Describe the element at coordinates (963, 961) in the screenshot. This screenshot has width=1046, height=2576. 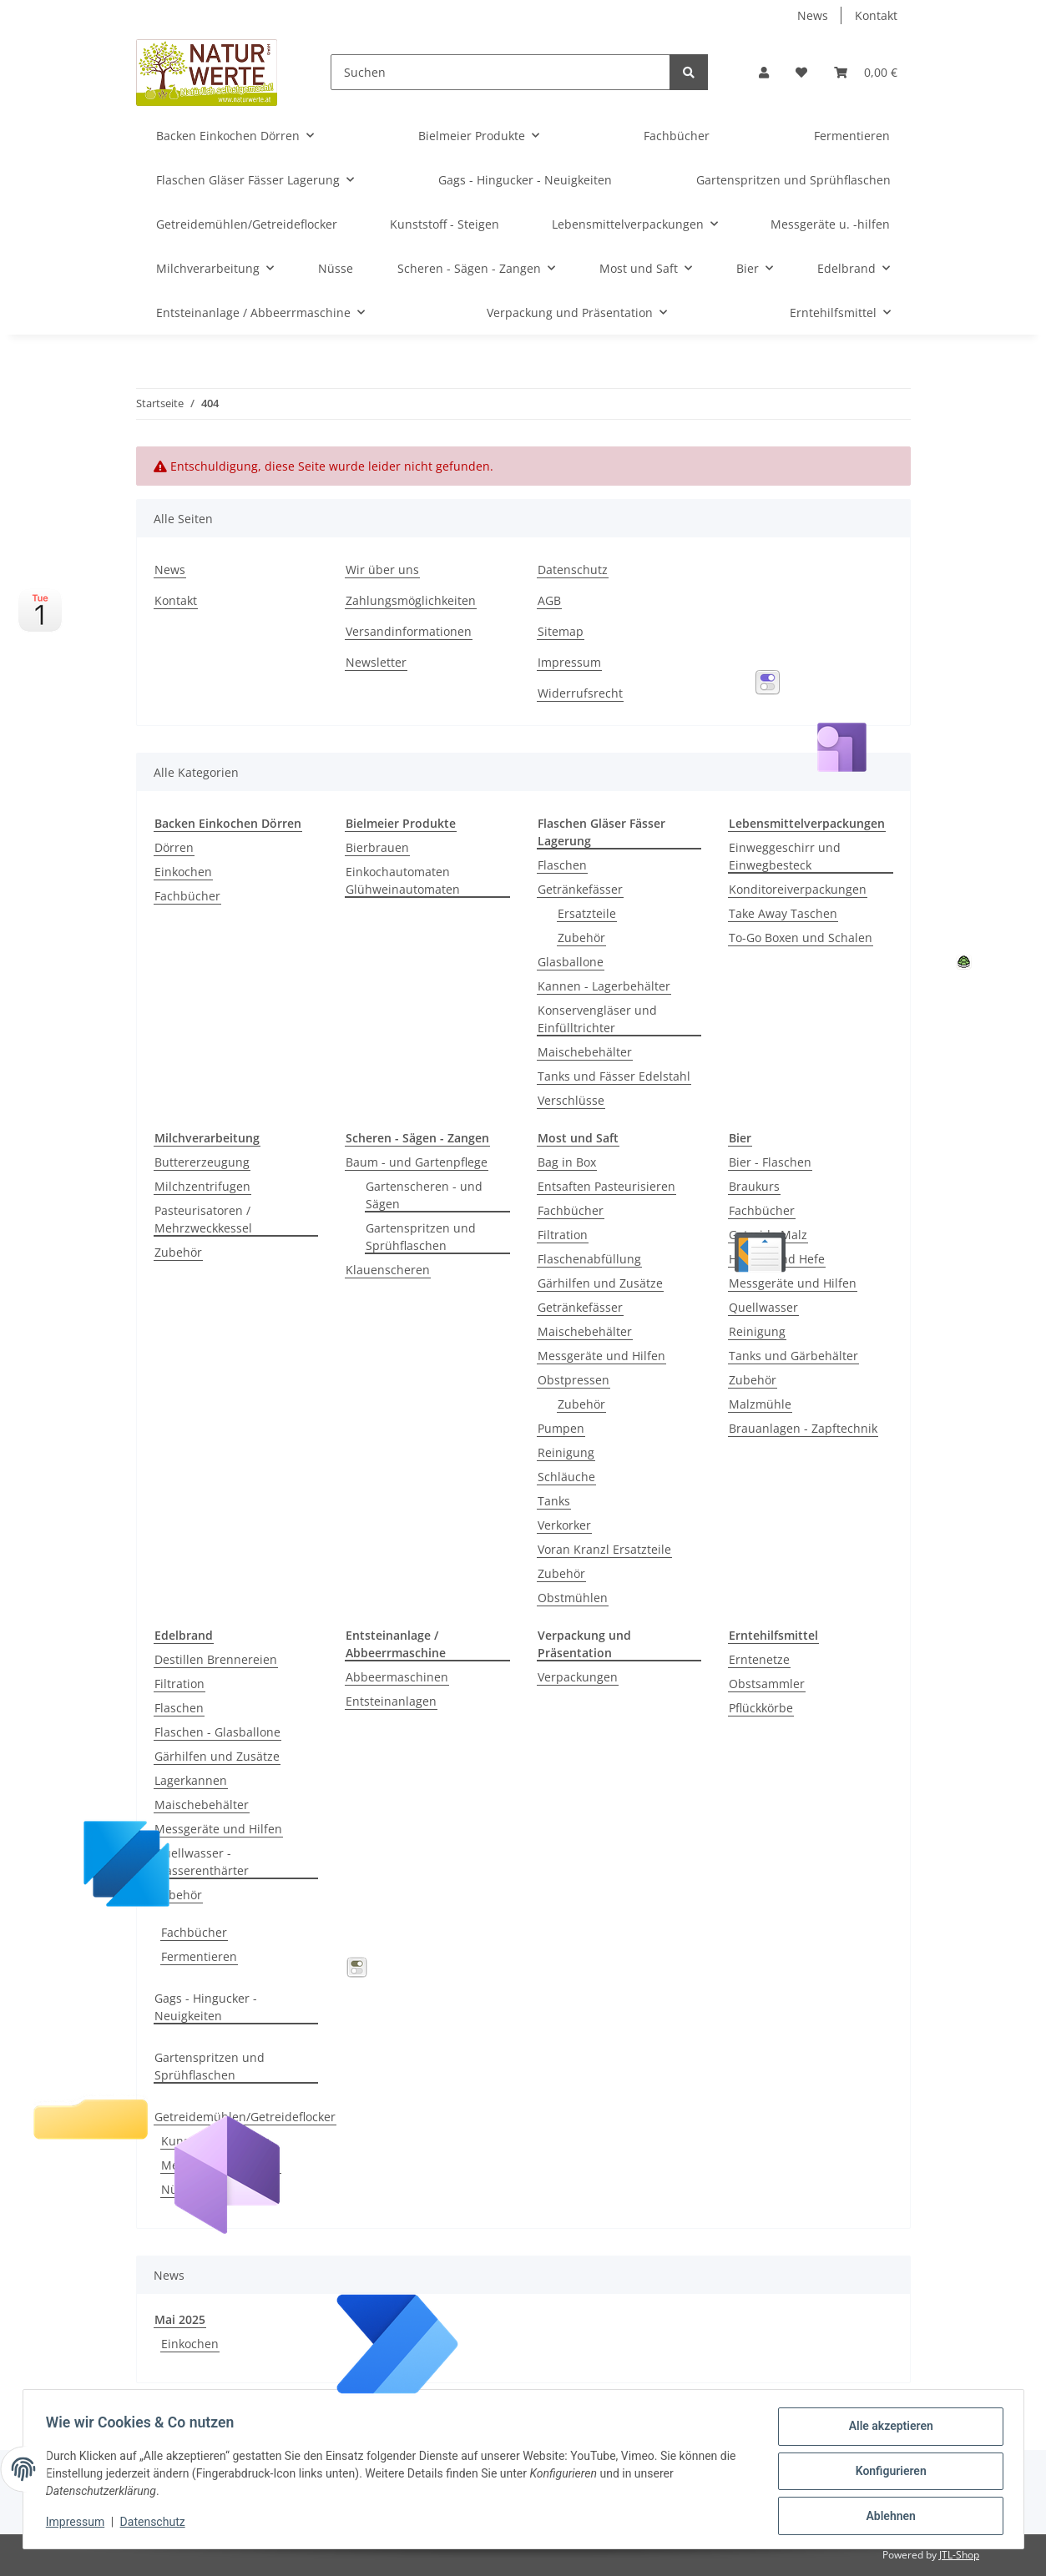
I see `open turtl secure note-taking app` at that location.